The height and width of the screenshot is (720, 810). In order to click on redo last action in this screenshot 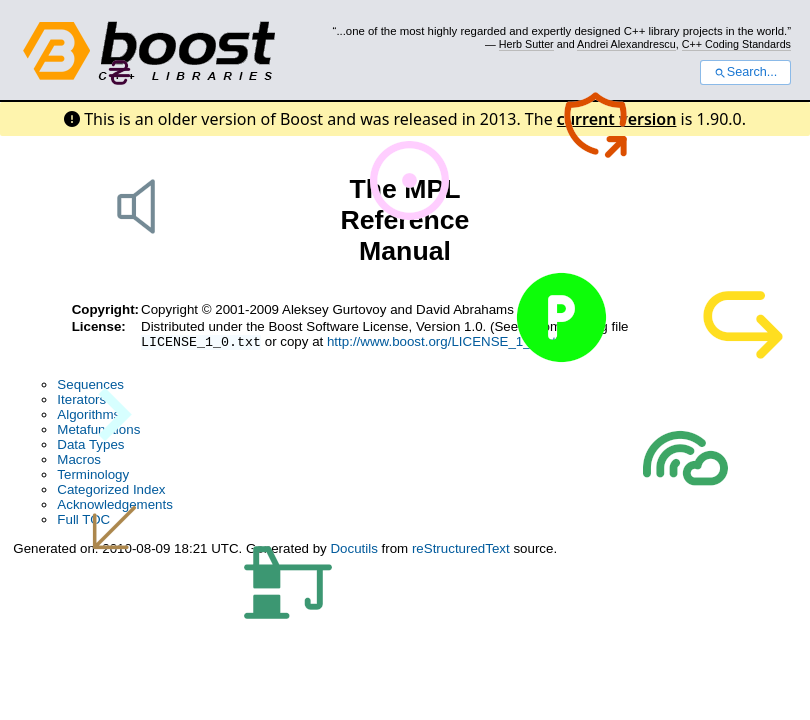, I will do `click(743, 322)`.